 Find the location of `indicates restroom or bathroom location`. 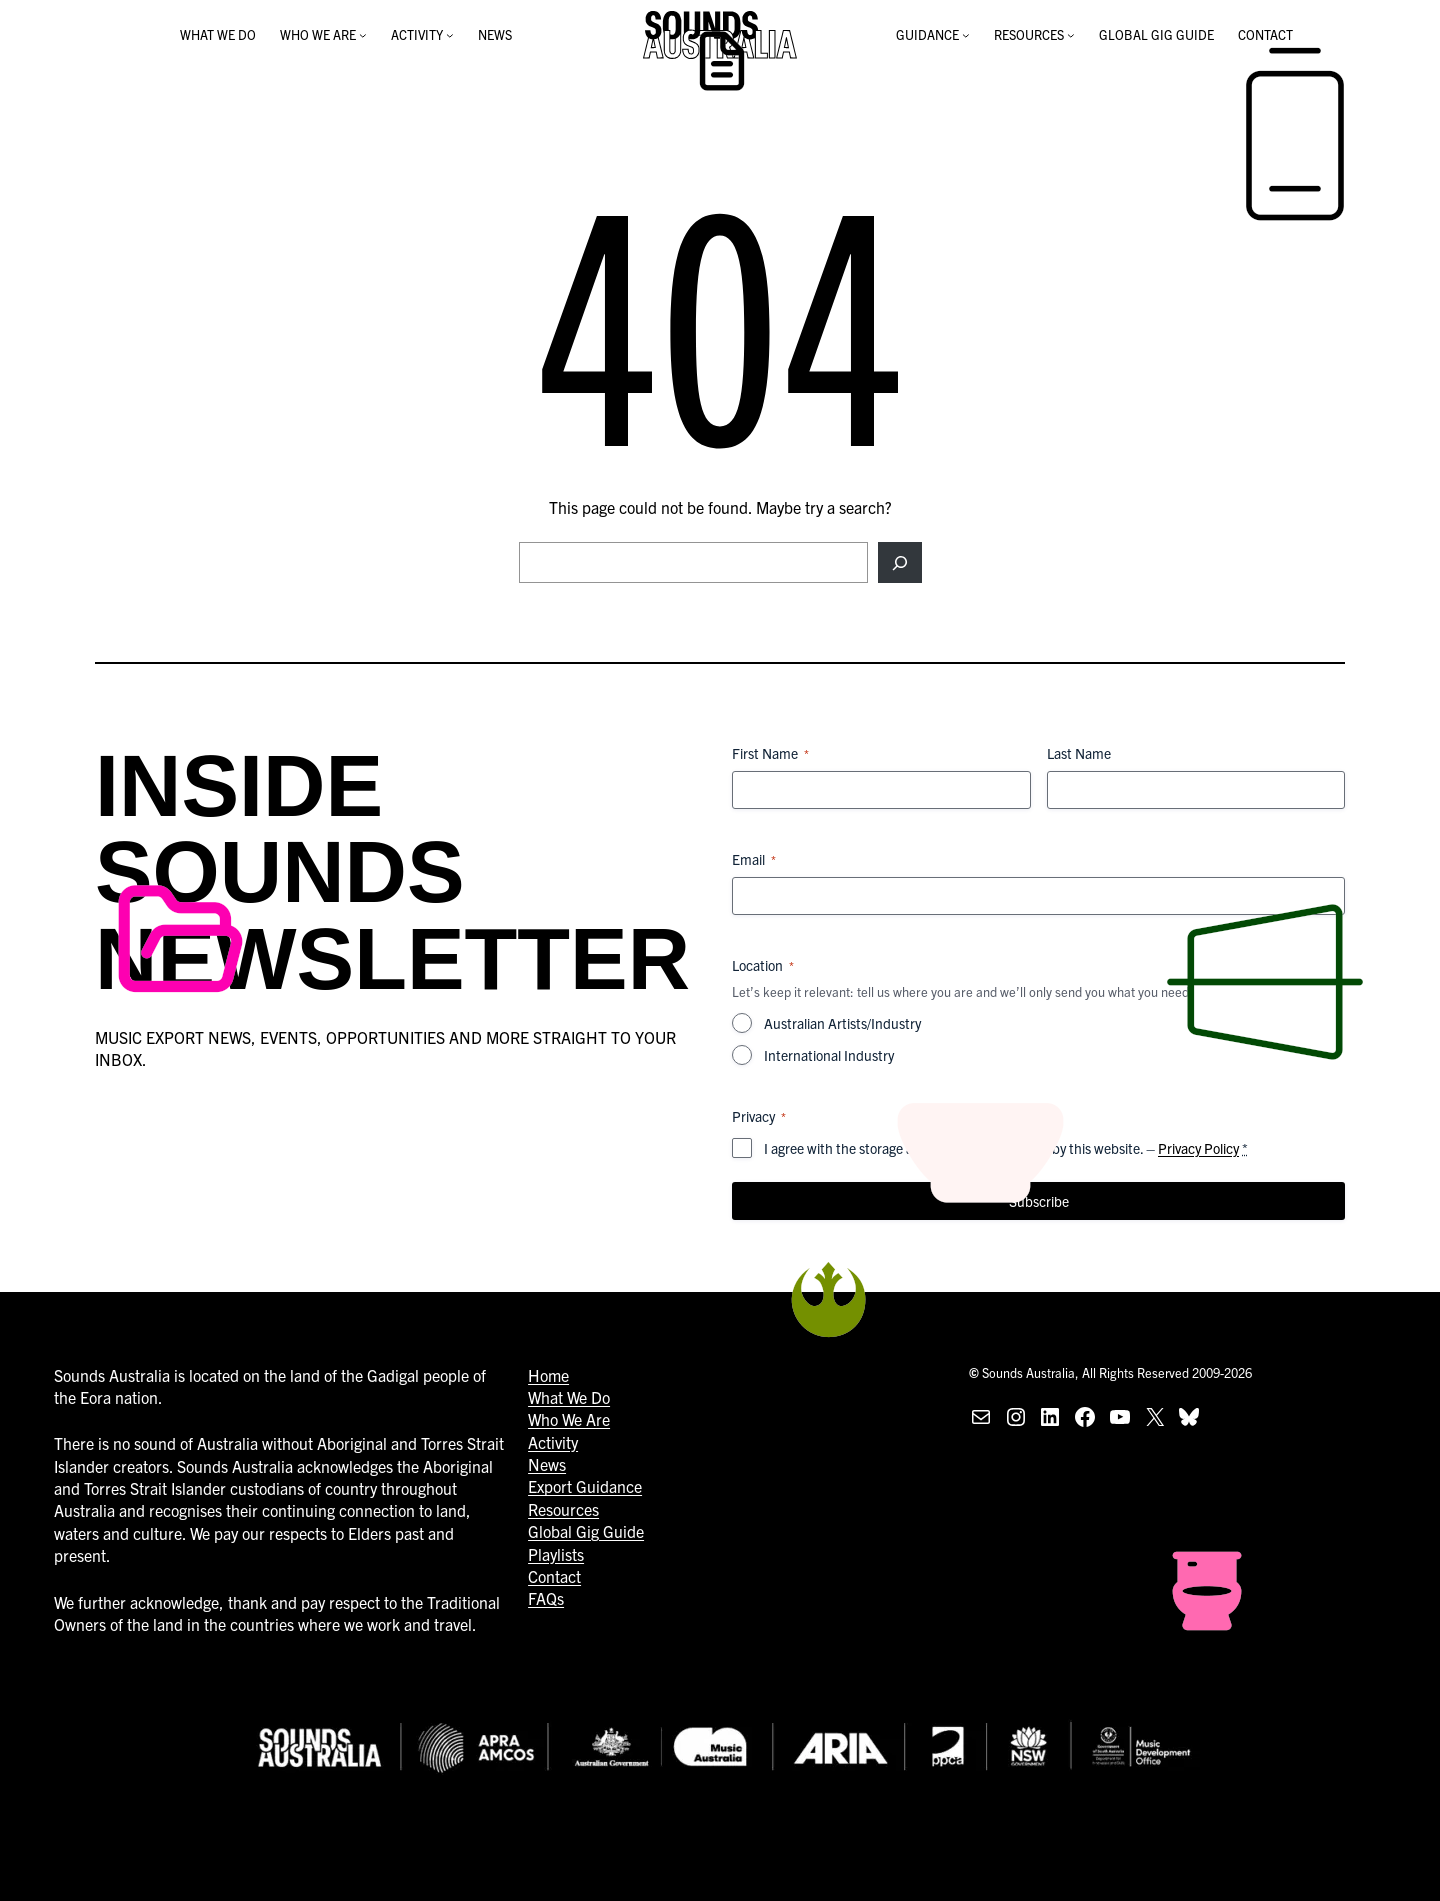

indicates restroom or bathroom location is located at coordinates (1207, 1591).